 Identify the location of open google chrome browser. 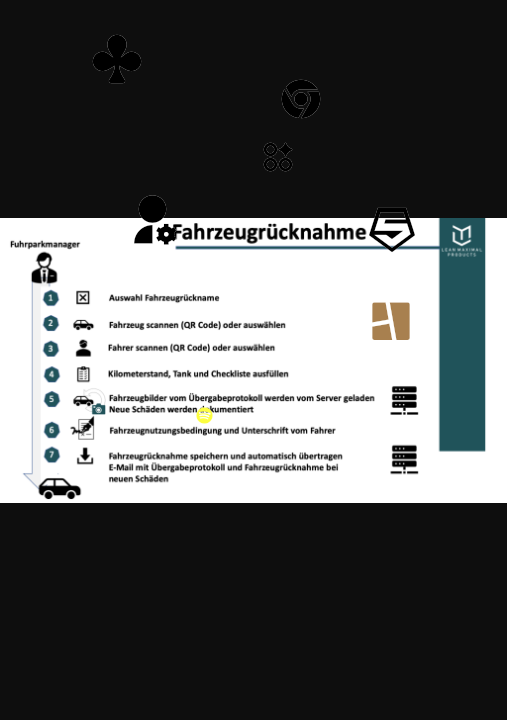
(301, 99).